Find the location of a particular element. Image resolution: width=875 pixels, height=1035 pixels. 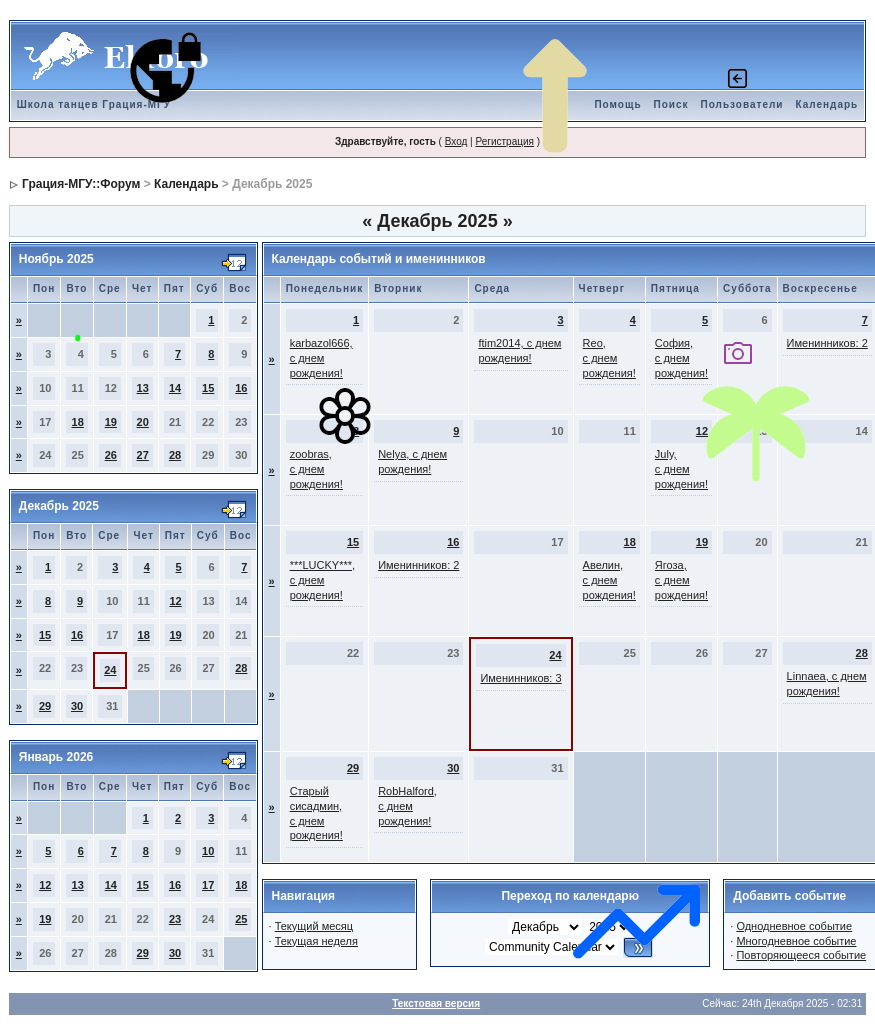

indicates no cellular signal available is located at coordinates (97, 323).